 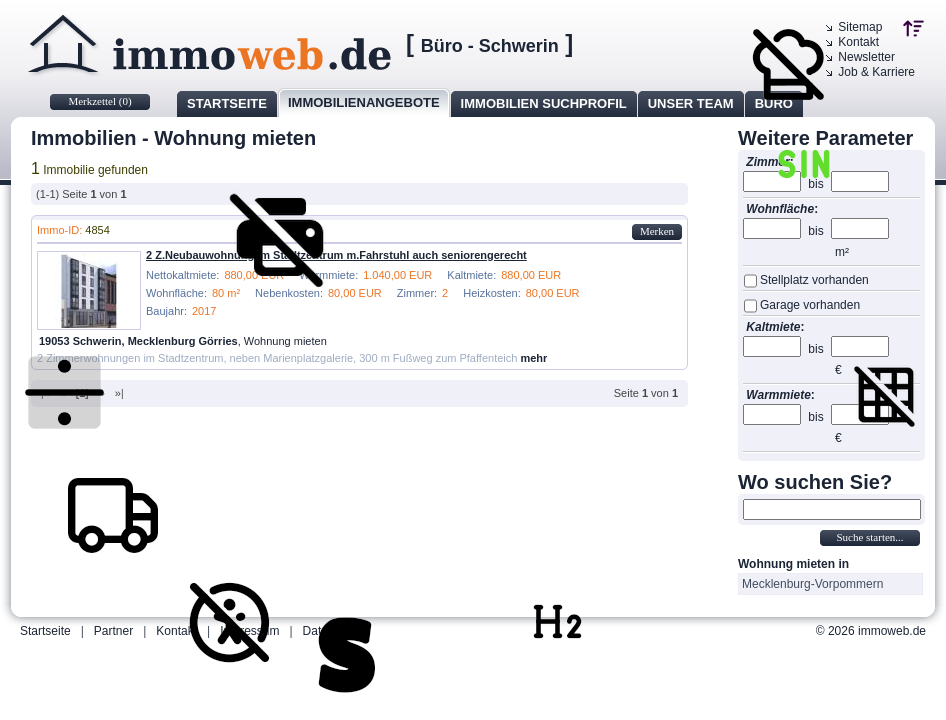 I want to click on access sine function in calculator, so click(x=804, y=164).